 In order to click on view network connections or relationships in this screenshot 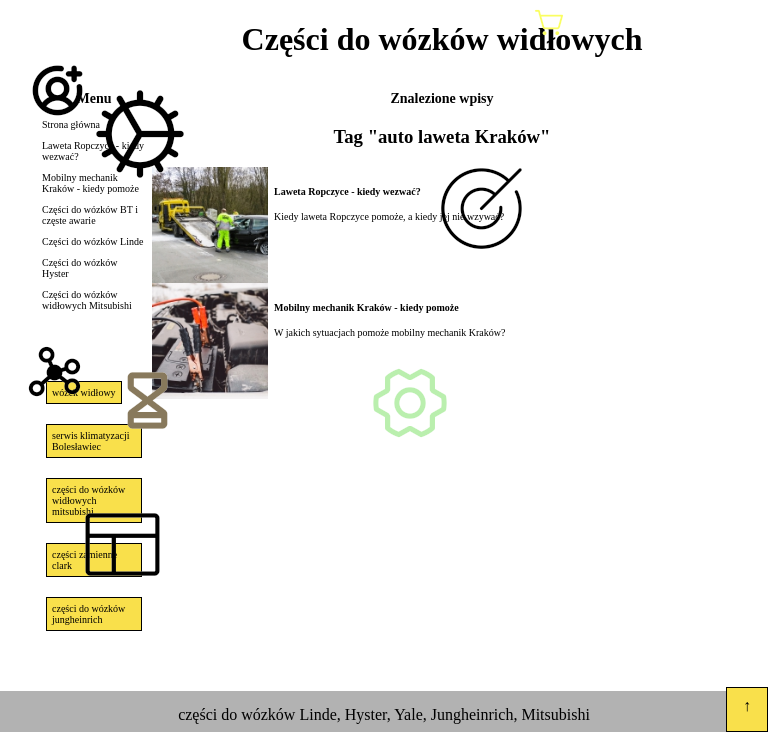, I will do `click(54, 372)`.